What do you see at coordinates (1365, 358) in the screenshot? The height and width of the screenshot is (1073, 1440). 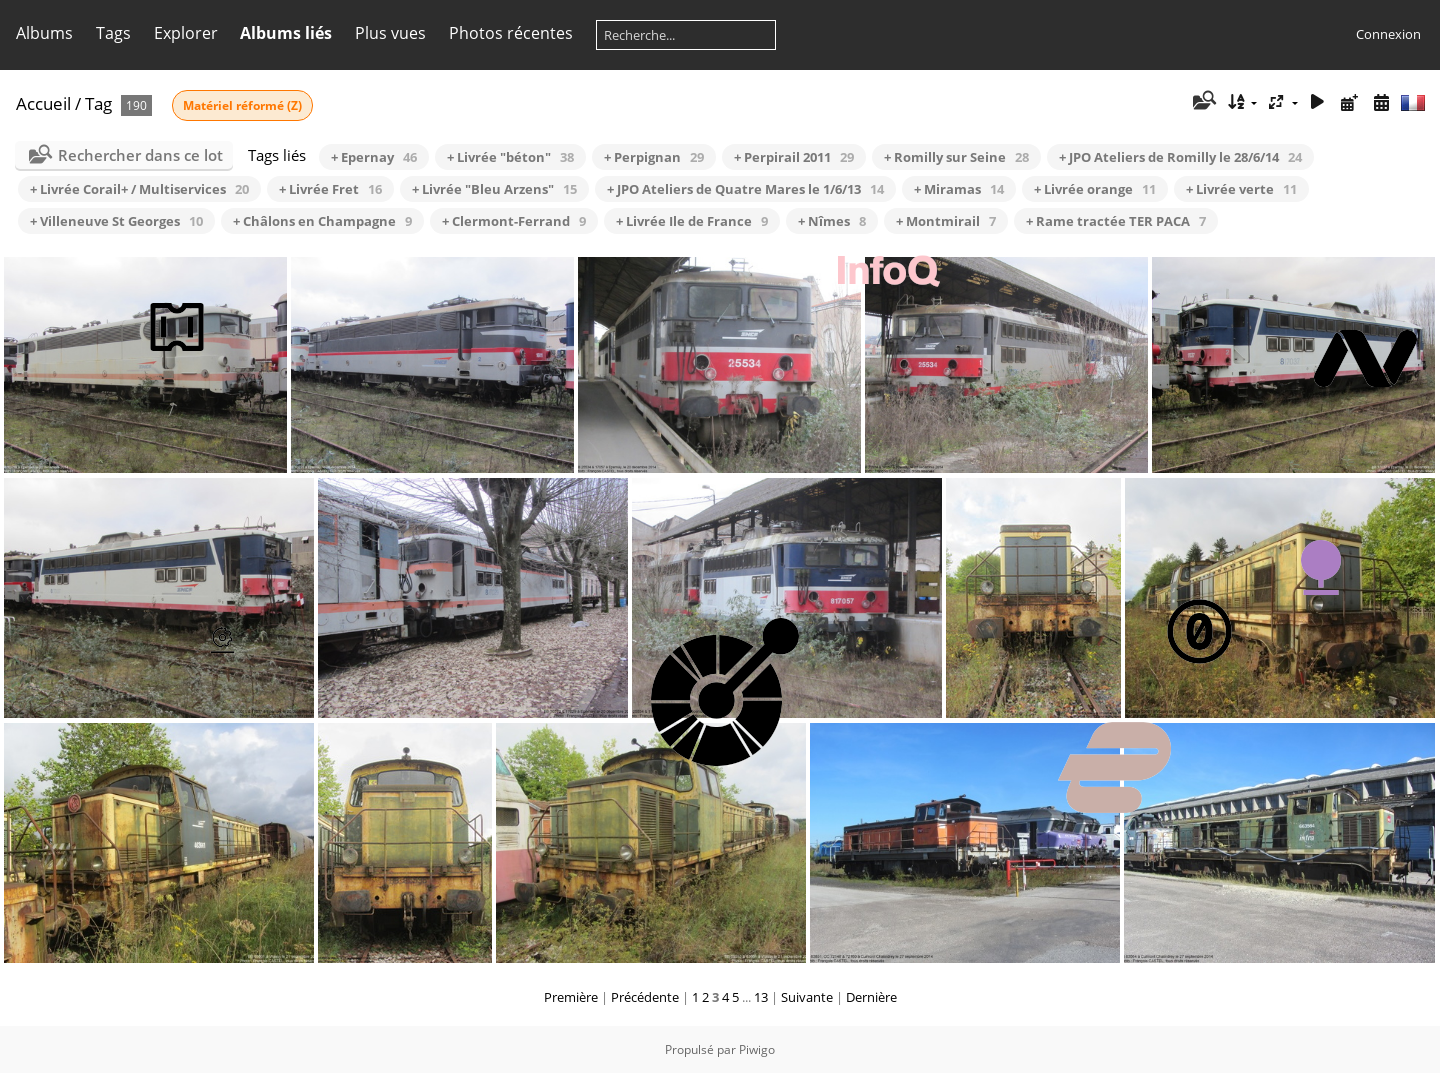 I see `namecheap domain registrar logo` at bounding box center [1365, 358].